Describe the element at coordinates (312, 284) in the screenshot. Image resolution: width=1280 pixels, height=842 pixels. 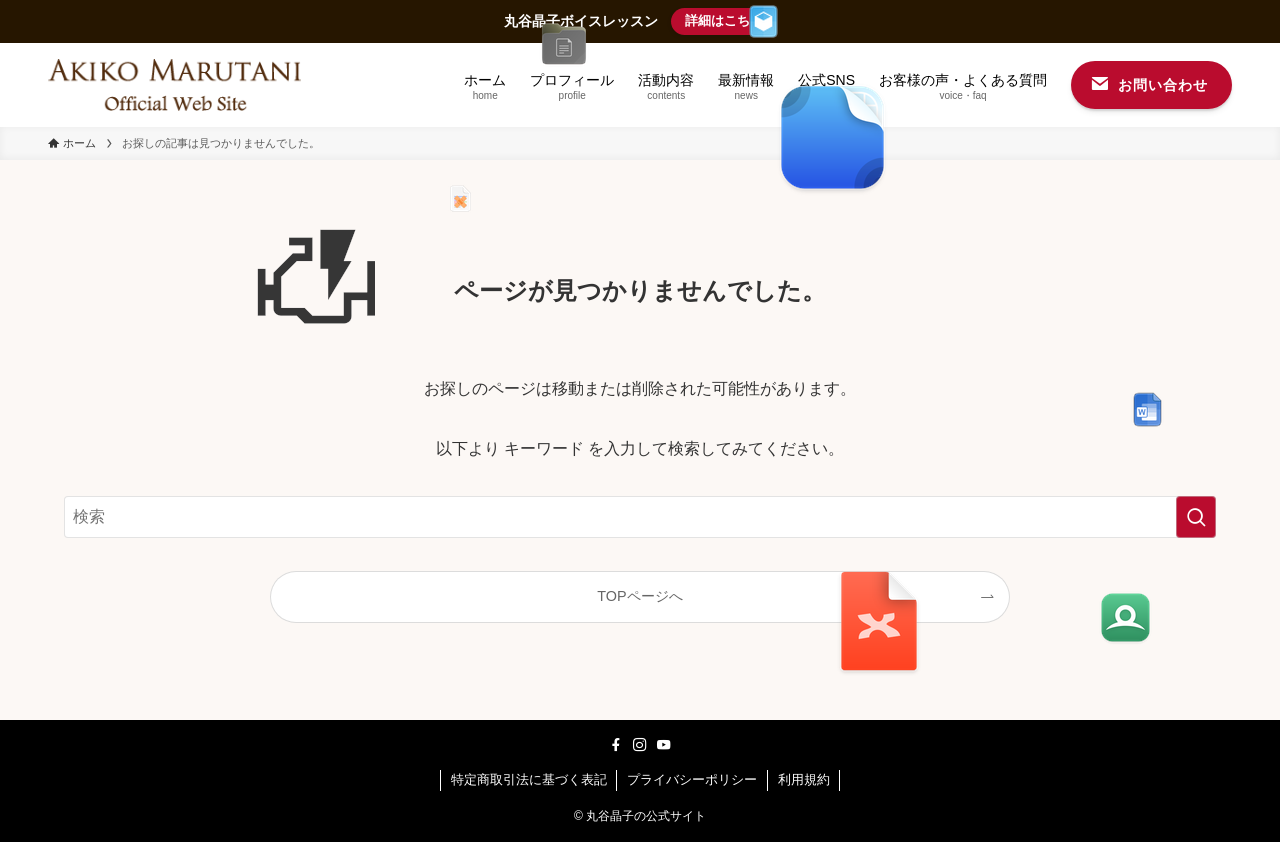
I see `check engine diagnostic alerts` at that location.